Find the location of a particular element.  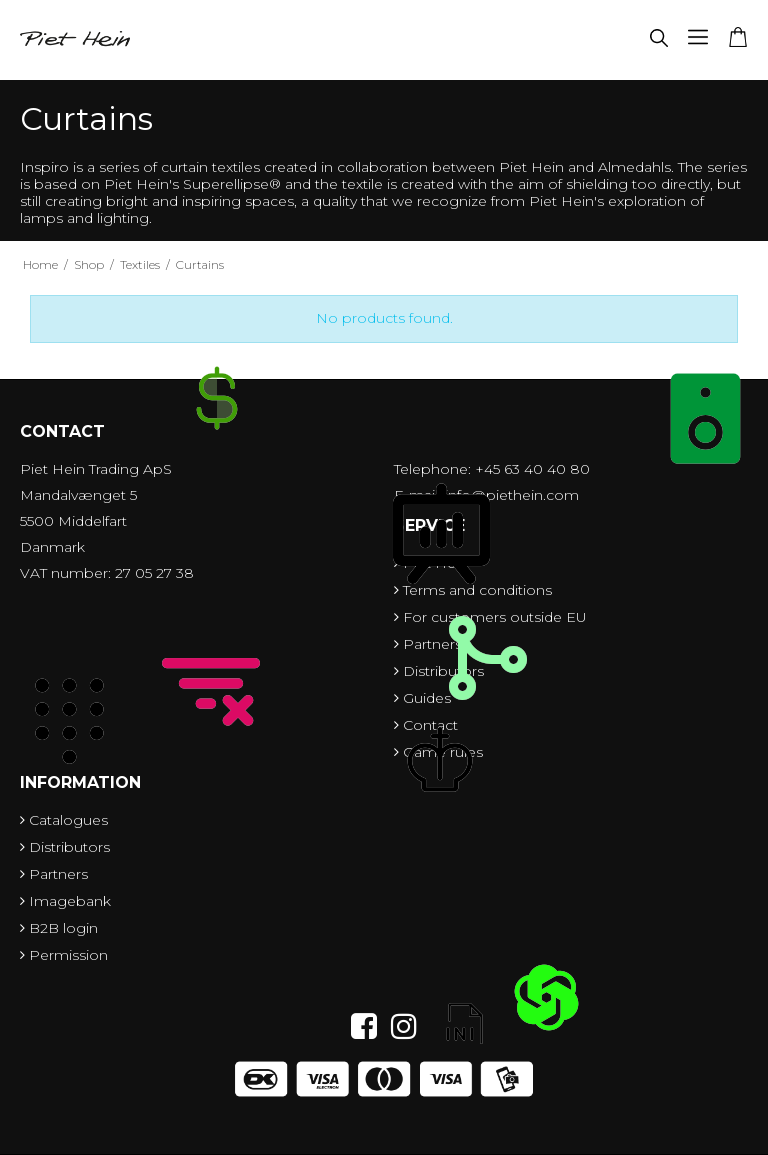

access audio or speaker settings is located at coordinates (705, 418).